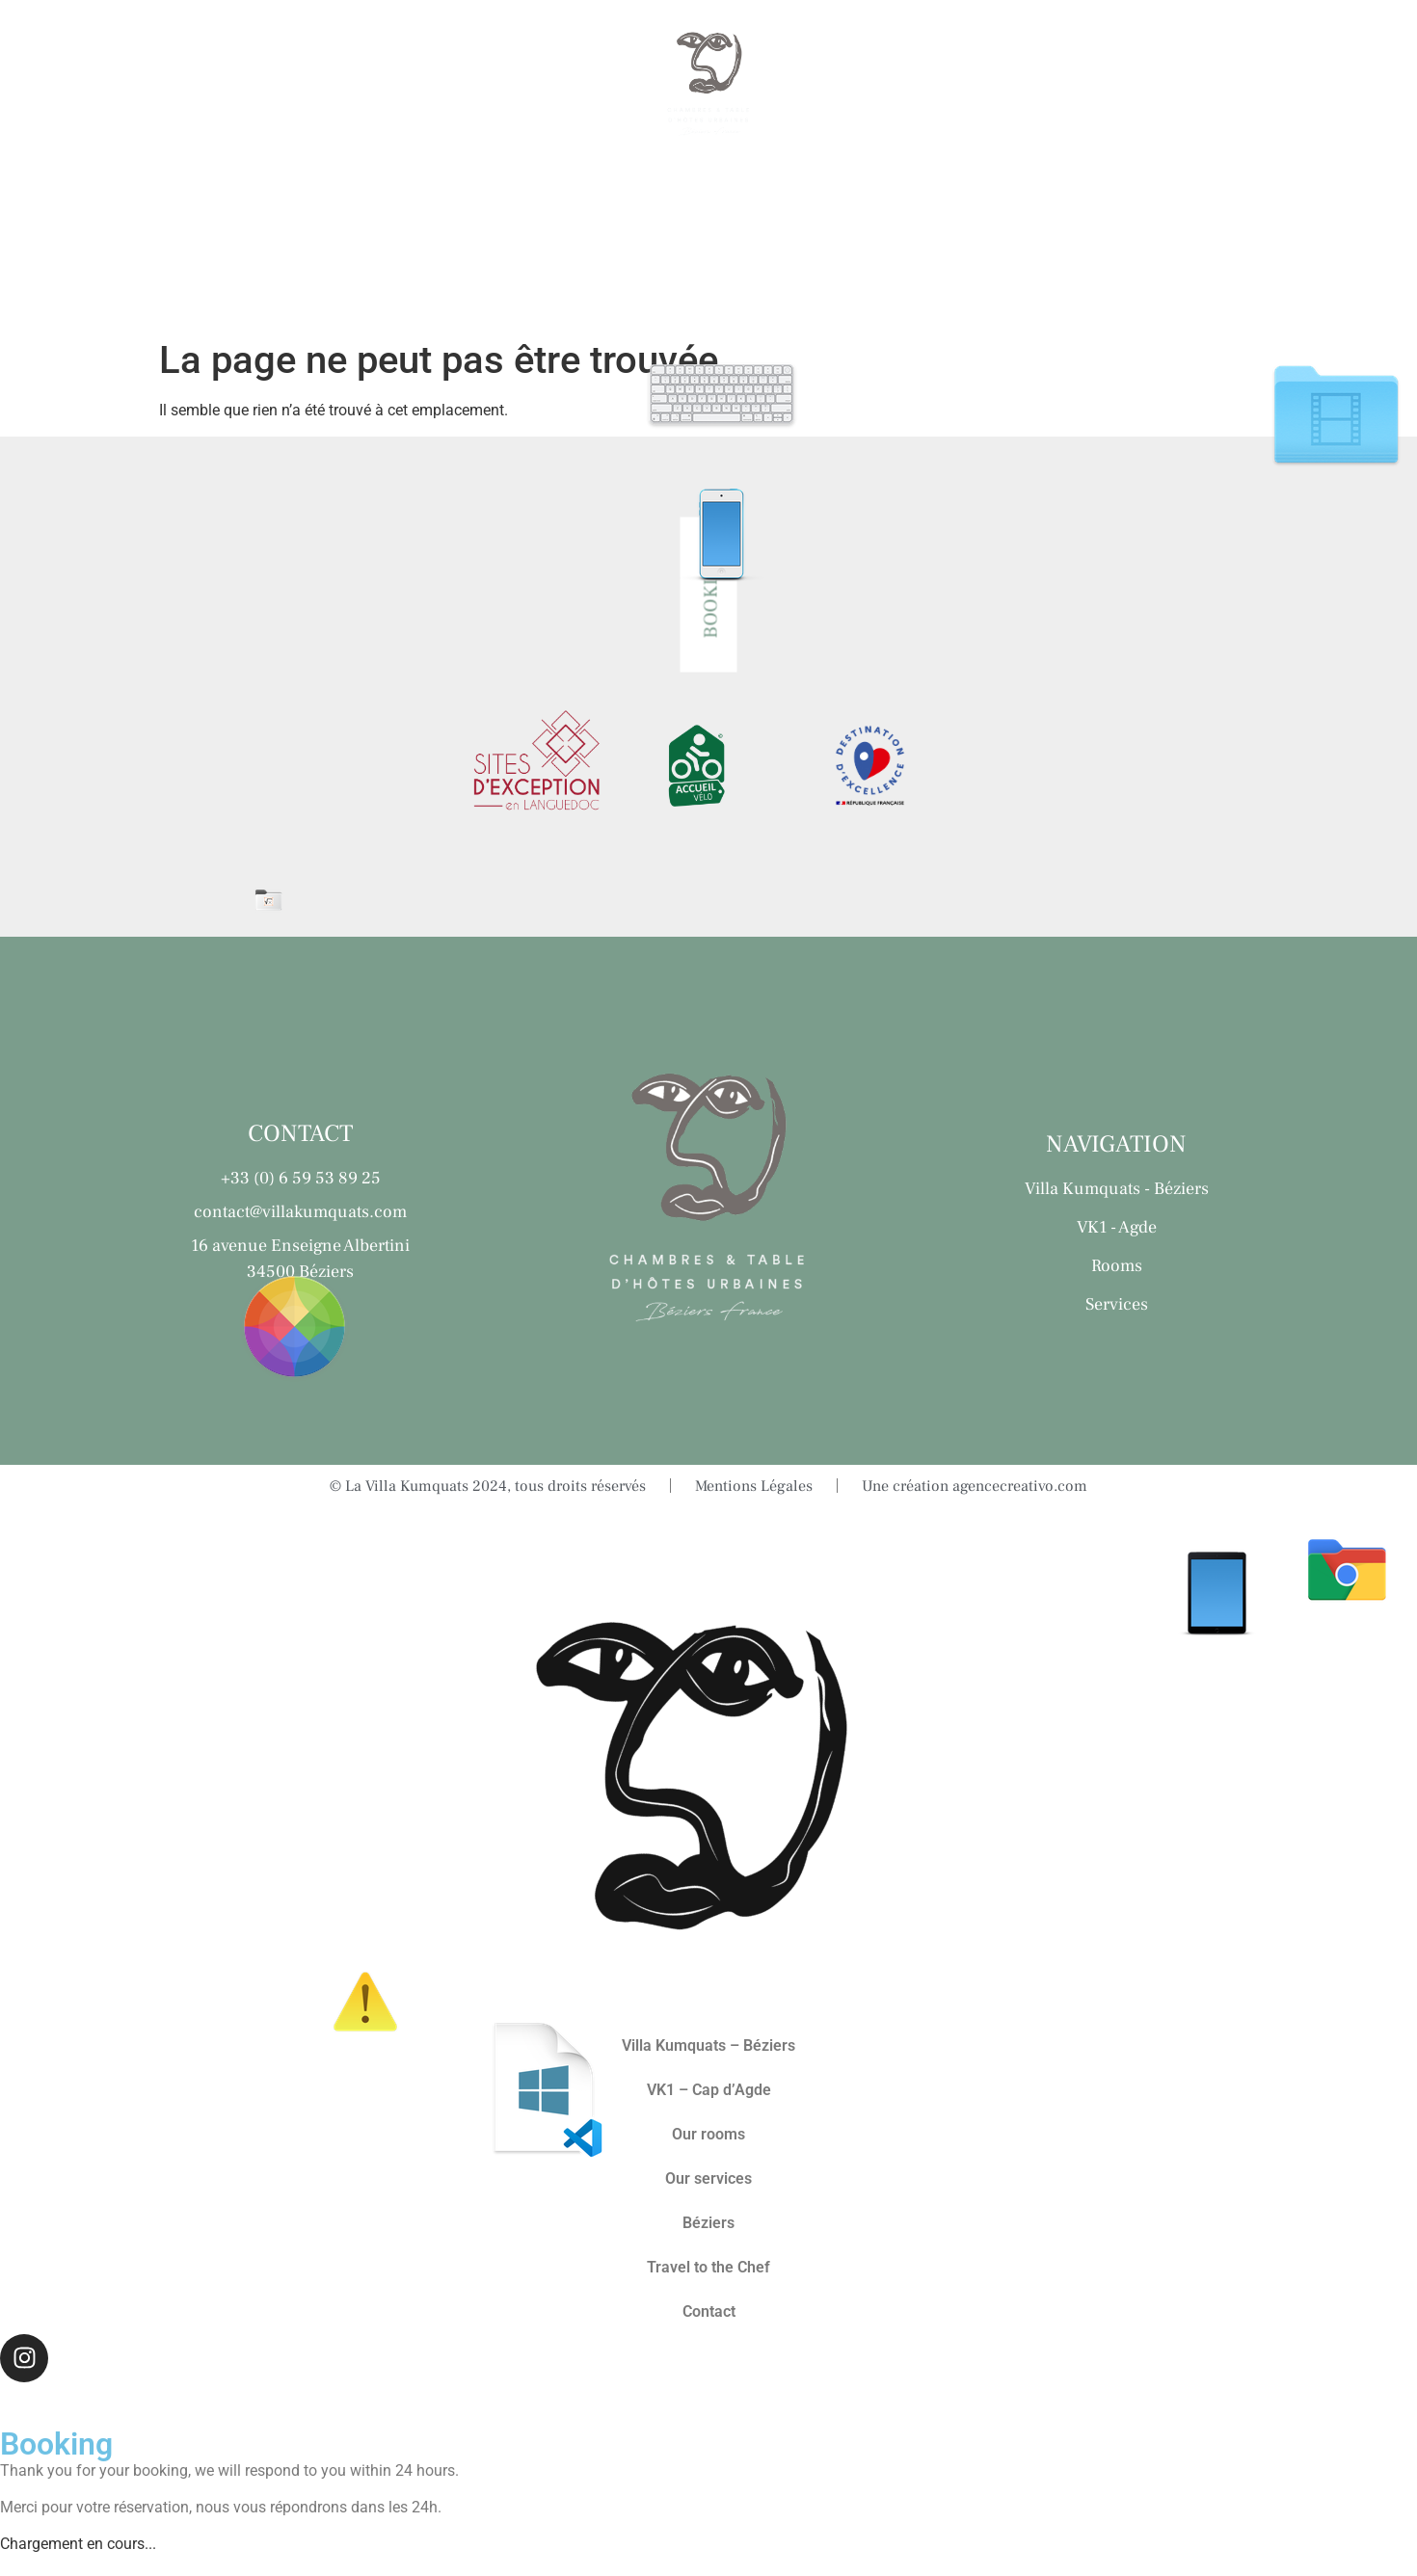 This screenshot has height=2576, width=1417. I want to click on iPad Air 2 device with cellular connectivity, so click(1216, 1592).